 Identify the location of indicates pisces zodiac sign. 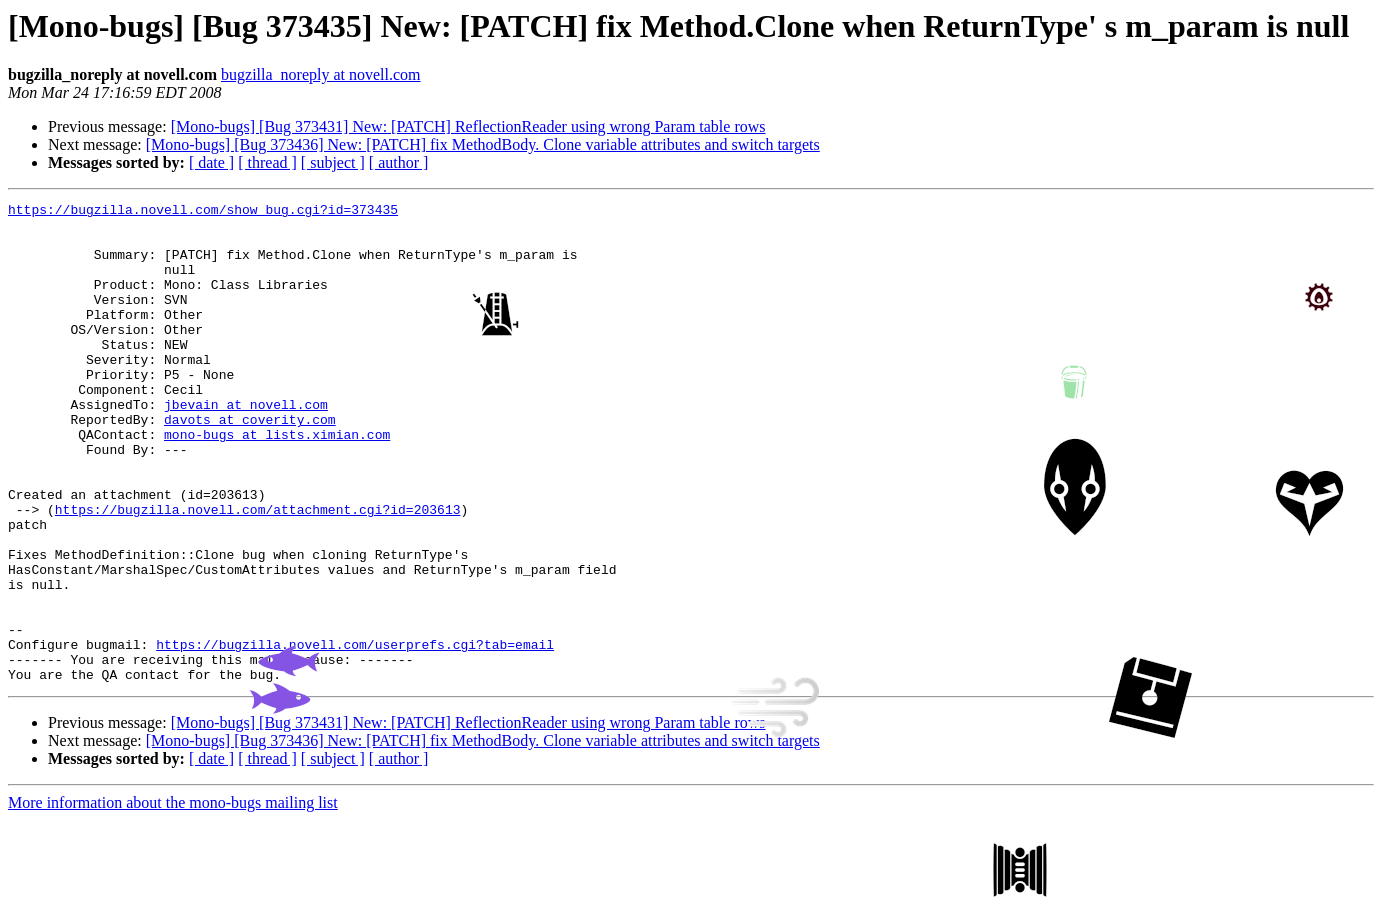
(284, 678).